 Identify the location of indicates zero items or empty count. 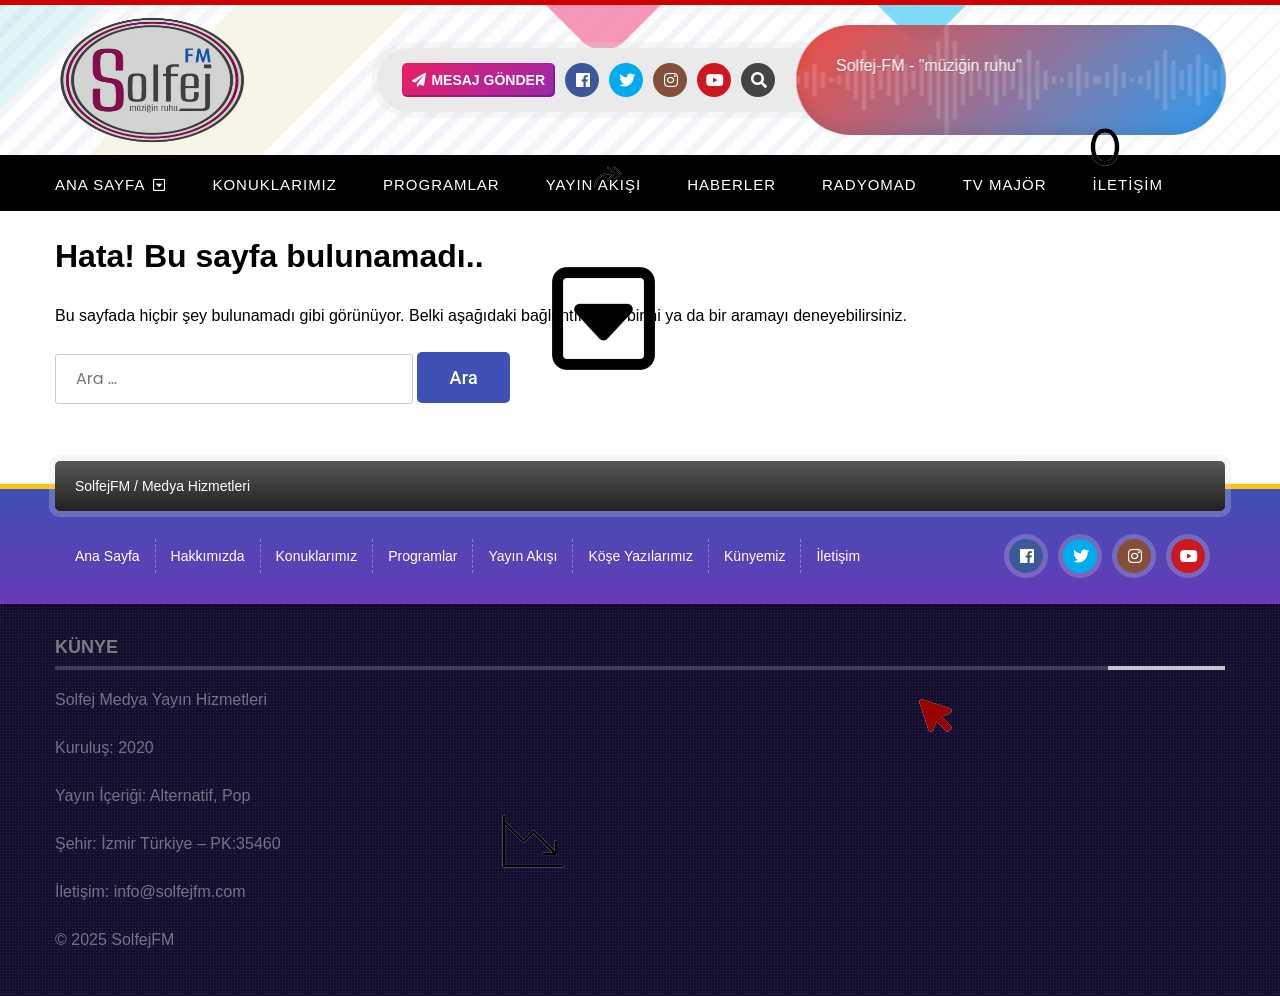
(1105, 147).